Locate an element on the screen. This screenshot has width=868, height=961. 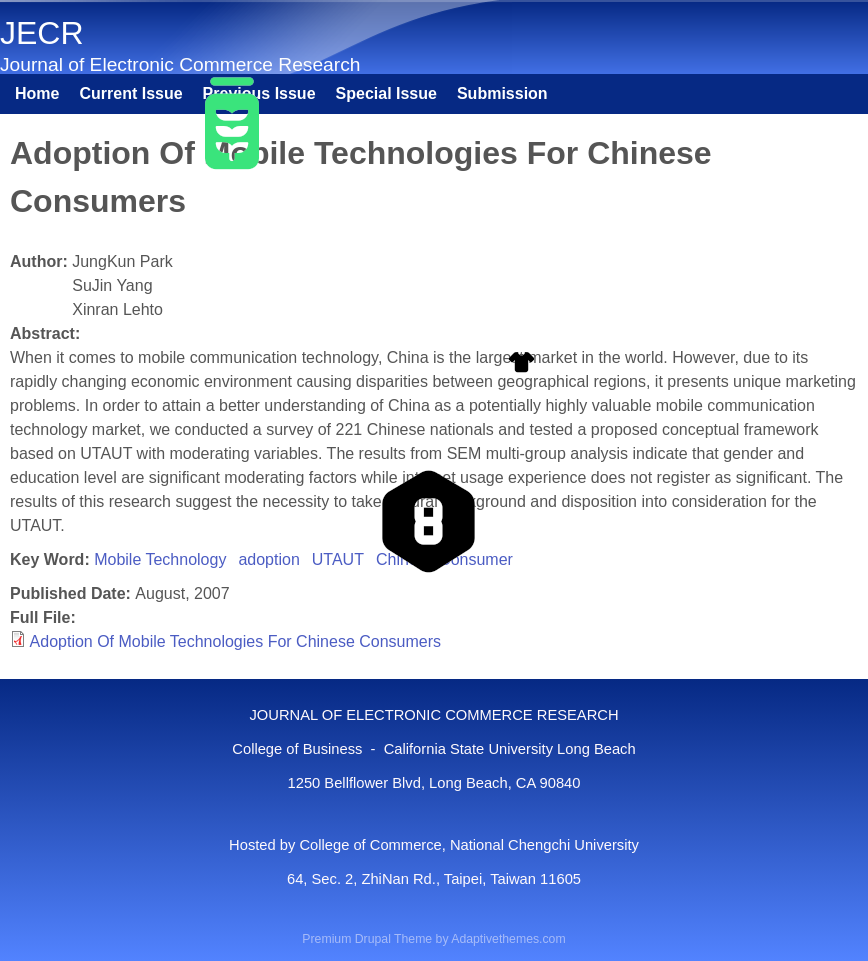
view stored grain or wheat inventory is located at coordinates (232, 126).